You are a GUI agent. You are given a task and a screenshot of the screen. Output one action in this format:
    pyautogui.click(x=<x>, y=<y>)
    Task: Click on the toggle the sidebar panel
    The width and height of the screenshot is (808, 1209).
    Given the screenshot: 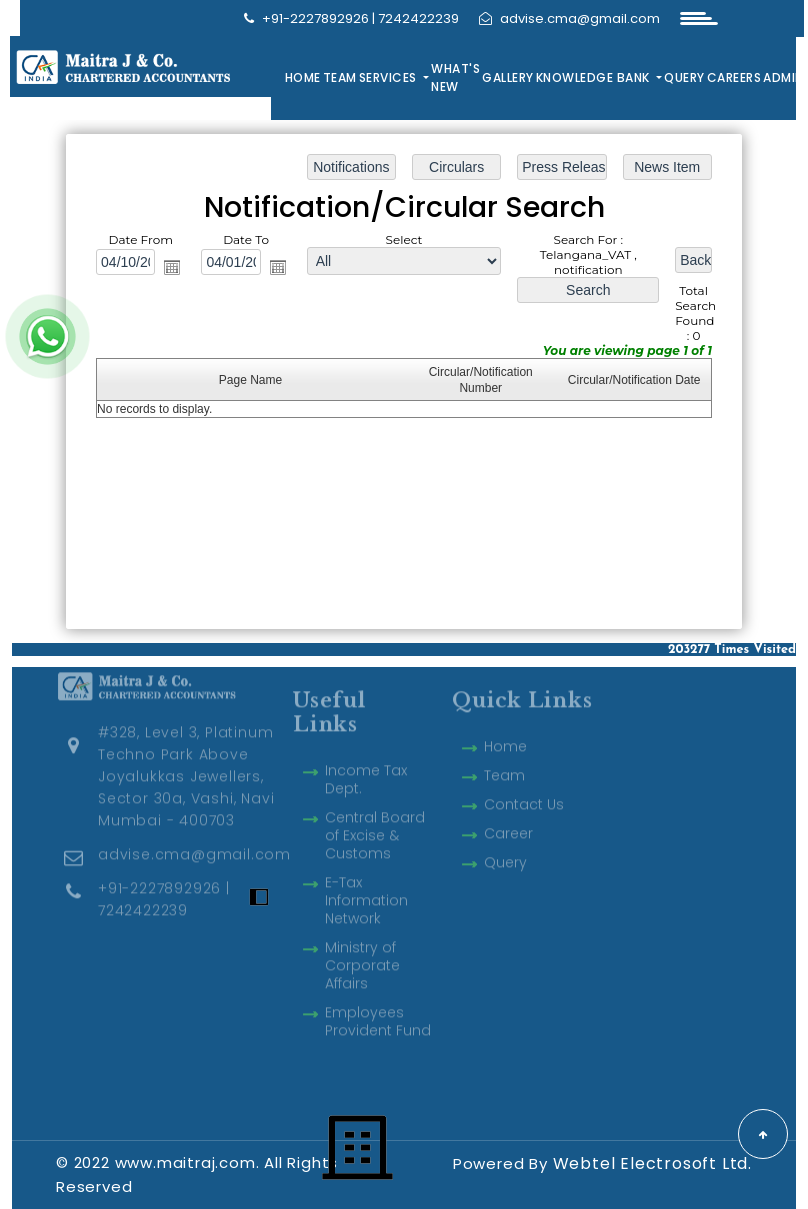 What is the action you would take?
    pyautogui.click(x=259, y=897)
    